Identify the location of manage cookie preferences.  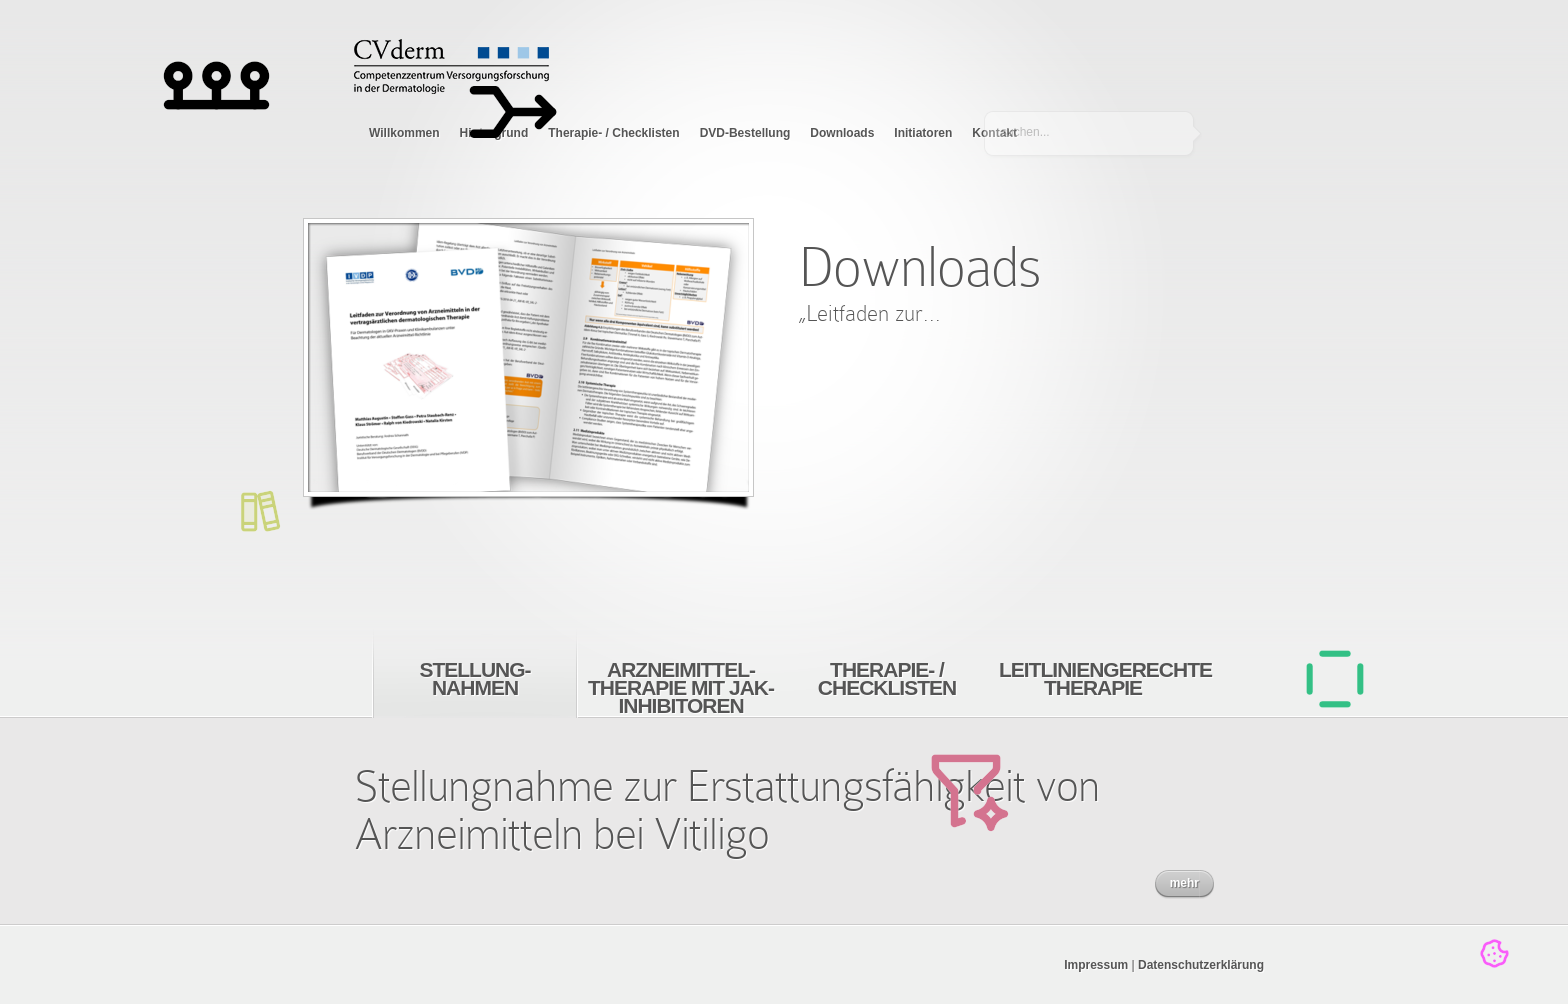
(1494, 953).